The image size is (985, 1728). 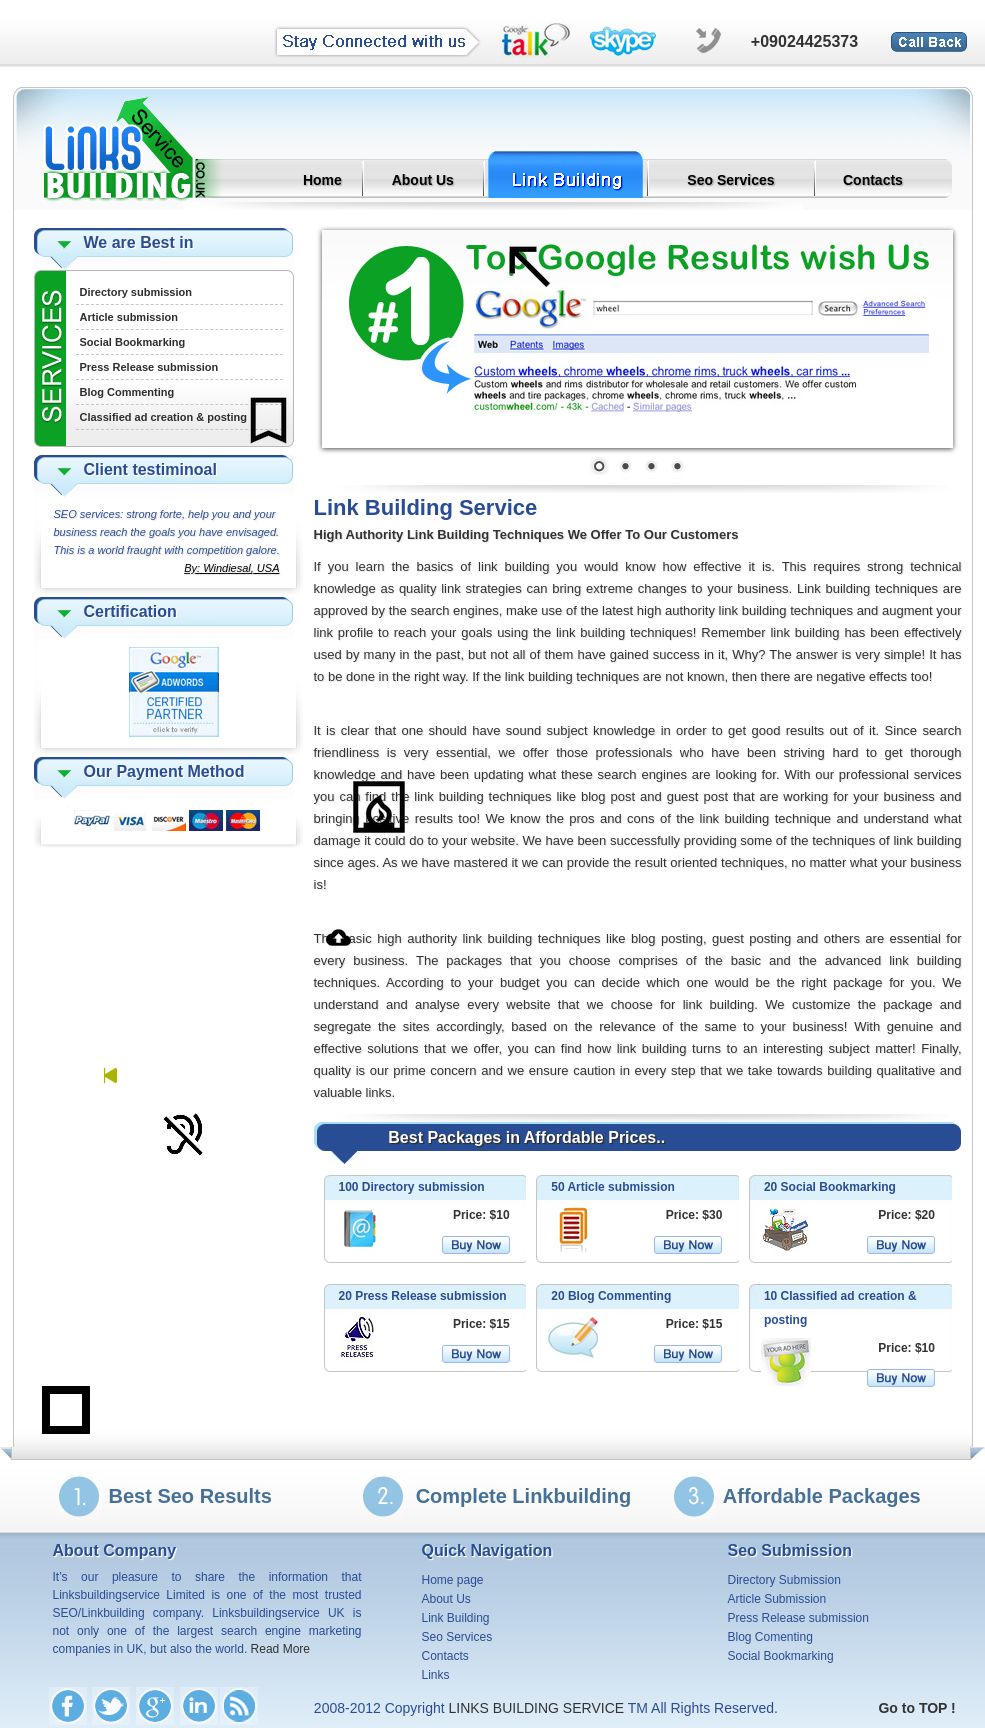 I want to click on skip to the previous track, so click(x=110, y=1075).